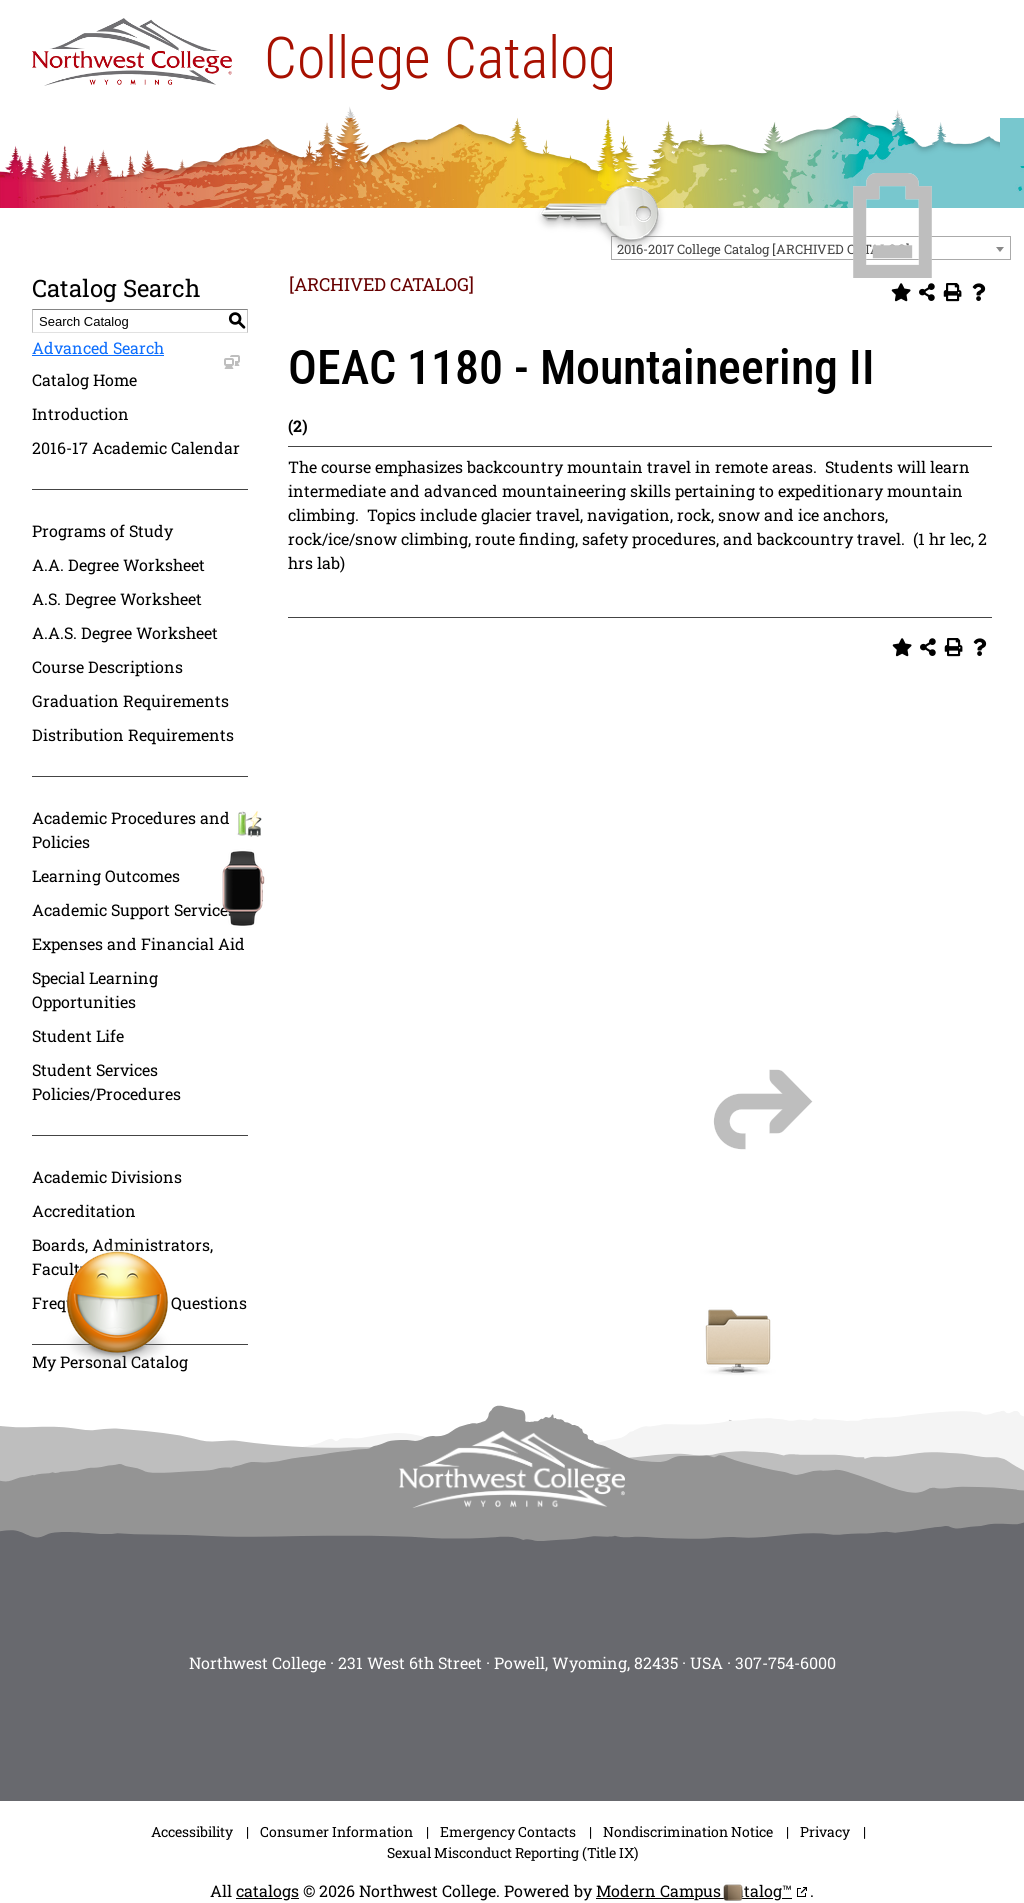 The width and height of the screenshot is (1024, 1903). What do you see at coordinates (118, 1307) in the screenshot?
I see `react with laughter to a message` at bounding box center [118, 1307].